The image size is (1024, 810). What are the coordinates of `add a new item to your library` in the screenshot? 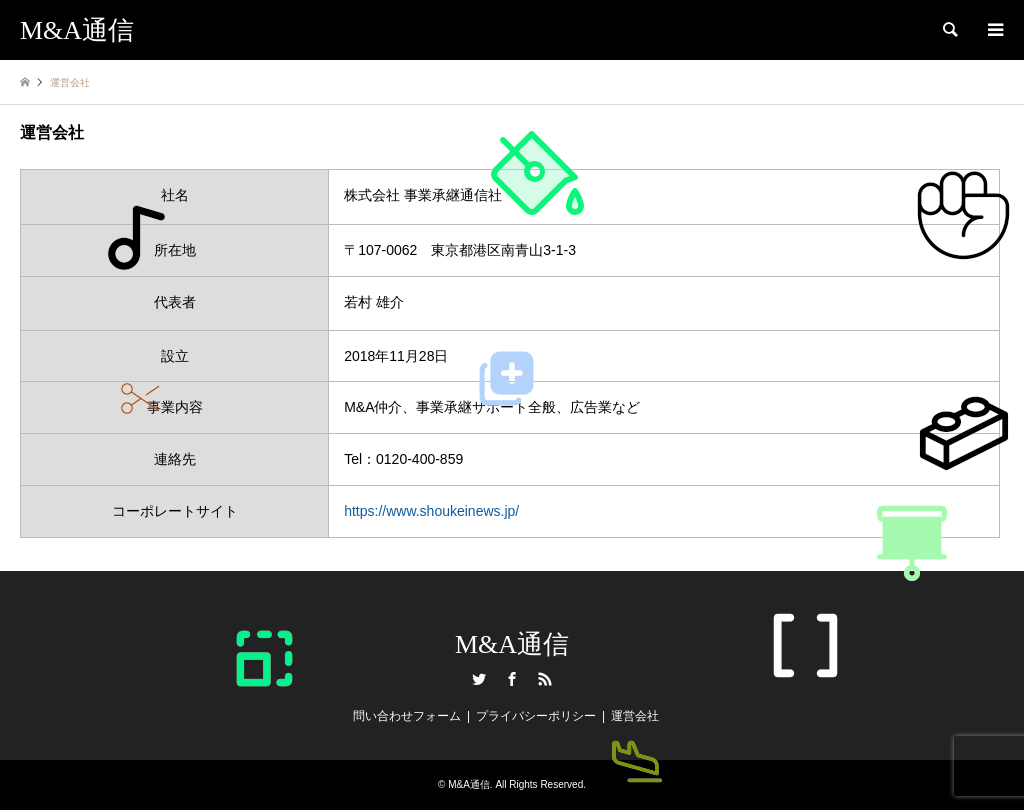 It's located at (506, 378).